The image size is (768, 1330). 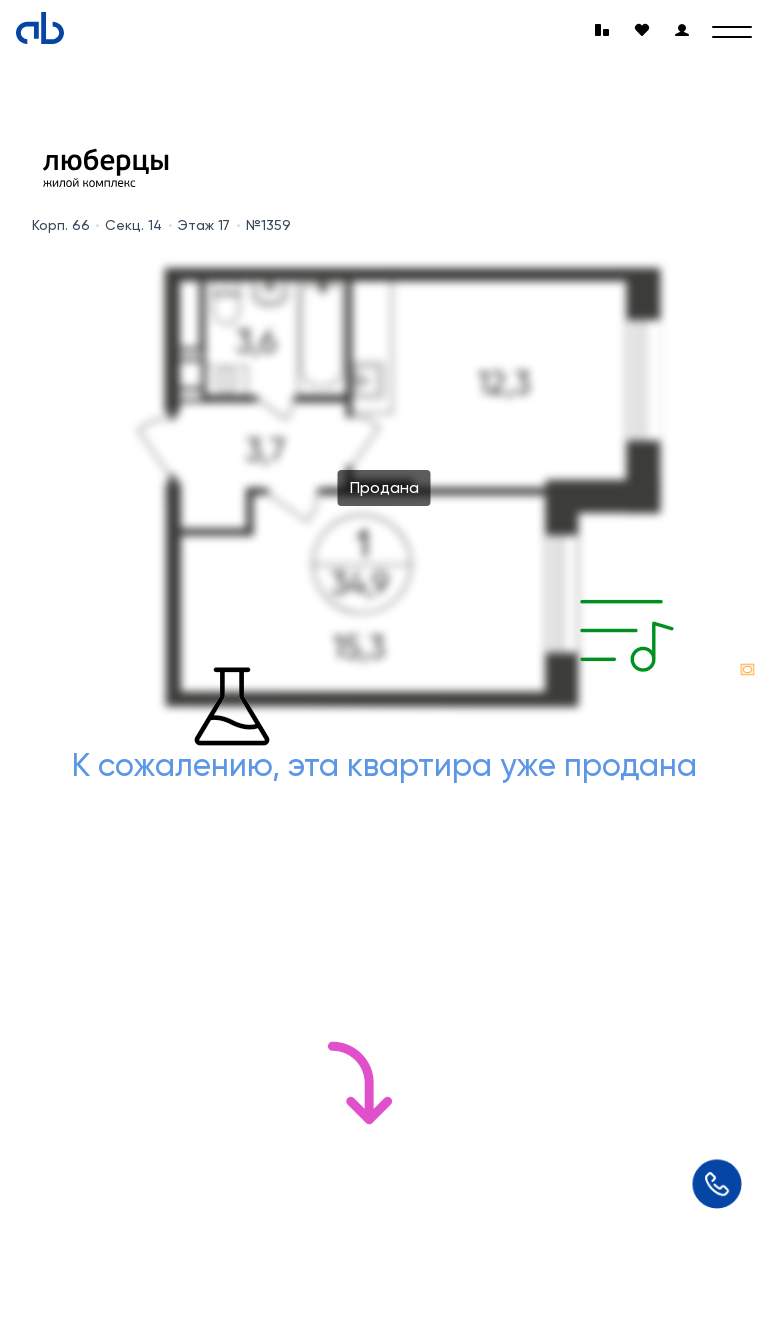 I want to click on access laboratory or science features, so click(x=232, y=708).